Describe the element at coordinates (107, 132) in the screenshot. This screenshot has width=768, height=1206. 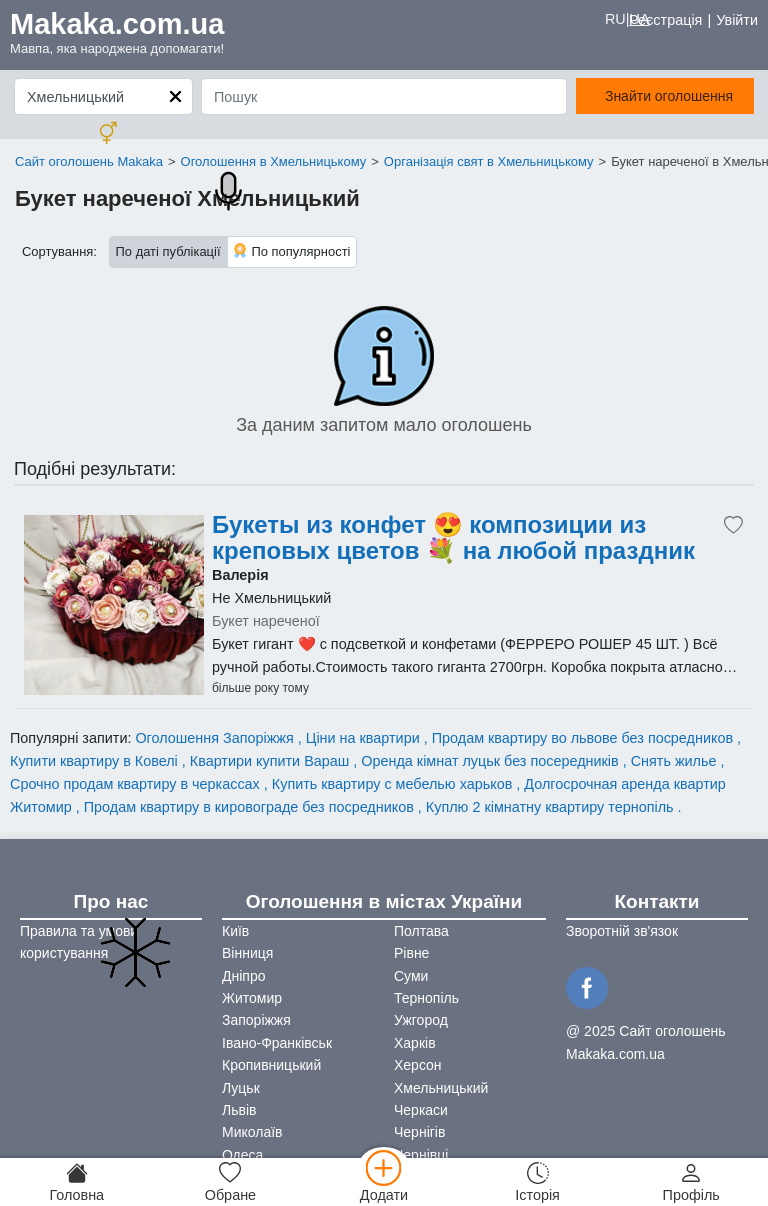
I see `select intersex gender identity` at that location.